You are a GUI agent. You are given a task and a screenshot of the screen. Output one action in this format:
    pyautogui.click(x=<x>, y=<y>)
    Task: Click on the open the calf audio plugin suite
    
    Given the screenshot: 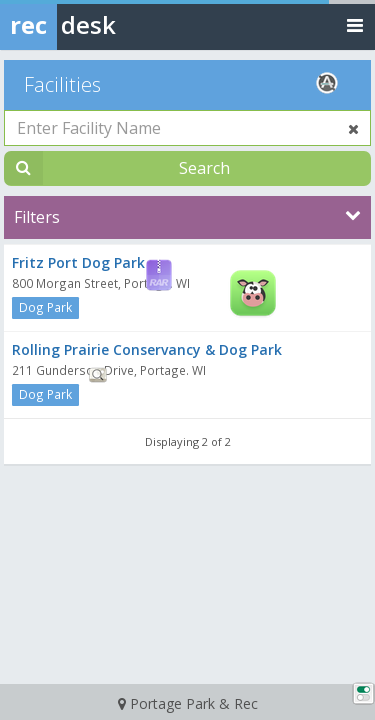 What is the action you would take?
    pyautogui.click(x=253, y=293)
    